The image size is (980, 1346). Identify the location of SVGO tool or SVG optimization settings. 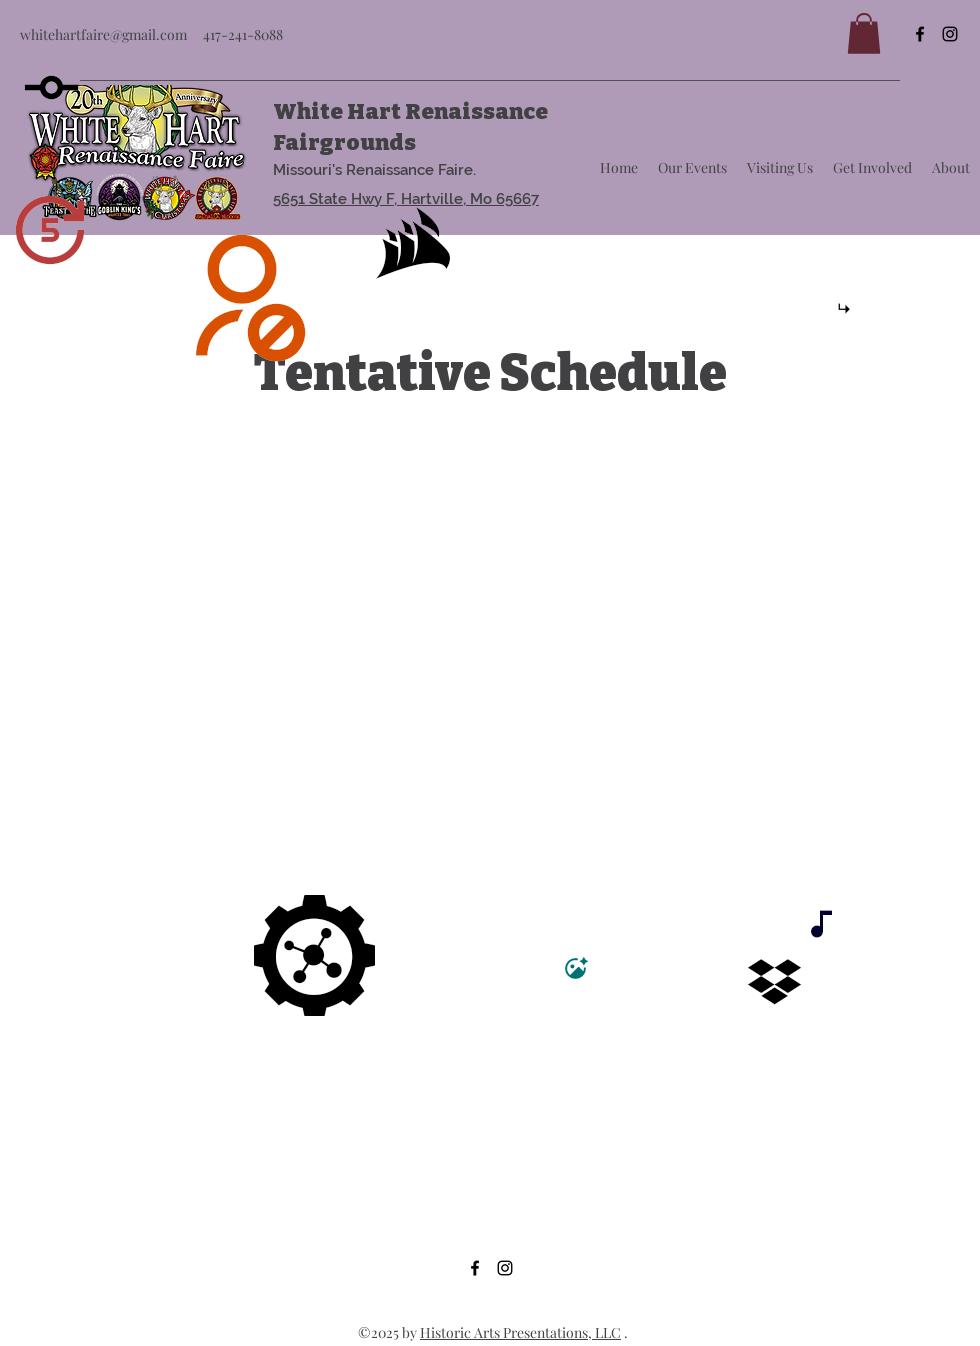
(314, 955).